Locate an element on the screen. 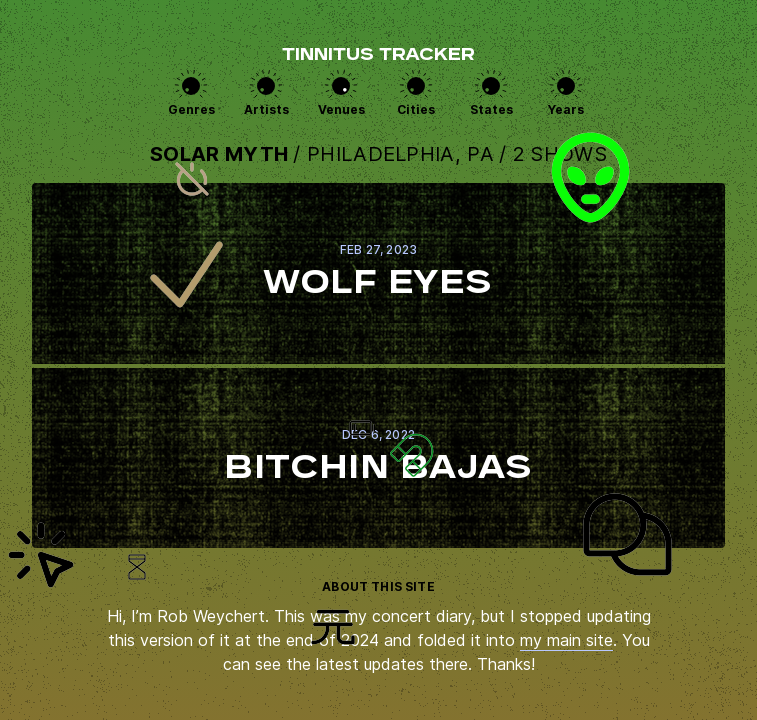 This screenshot has width=757, height=720. indicates low battery status is located at coordinates (362, 428).